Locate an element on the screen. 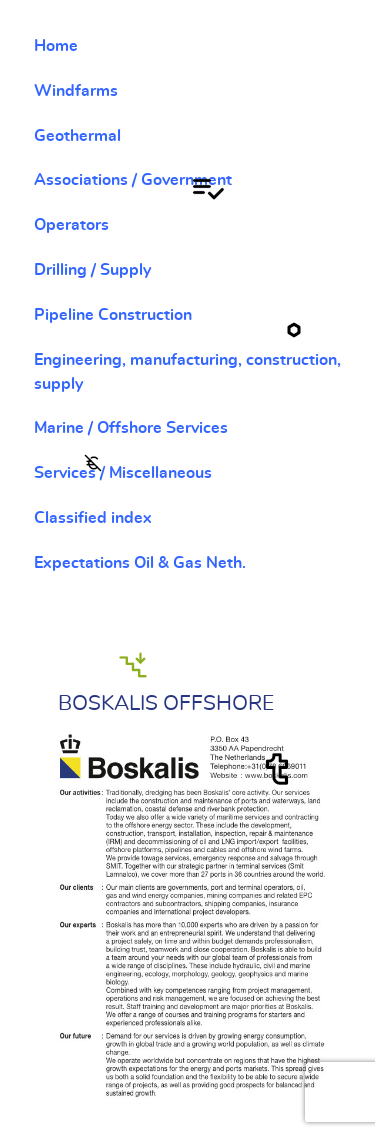  indicates euro payment is unavailable is located at coordinates (93, 463).